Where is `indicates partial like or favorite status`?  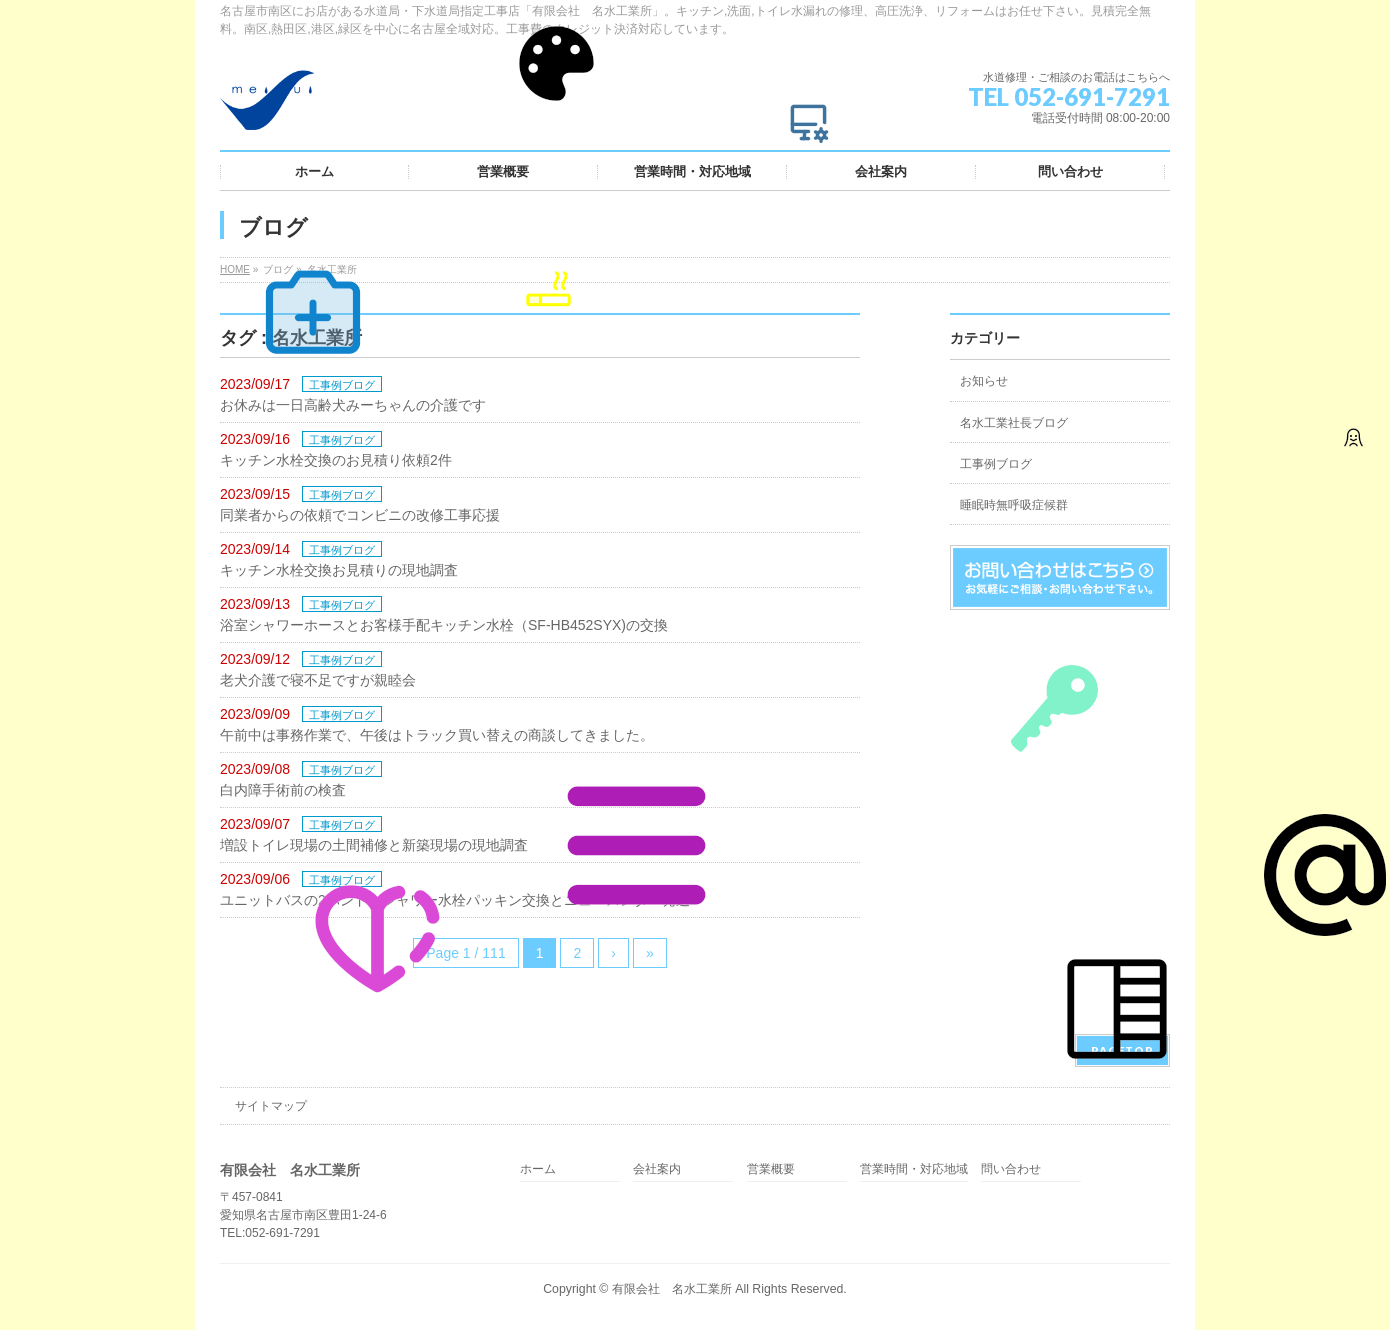 indicates partial like or favorite status is located at coordinates (377, 934).